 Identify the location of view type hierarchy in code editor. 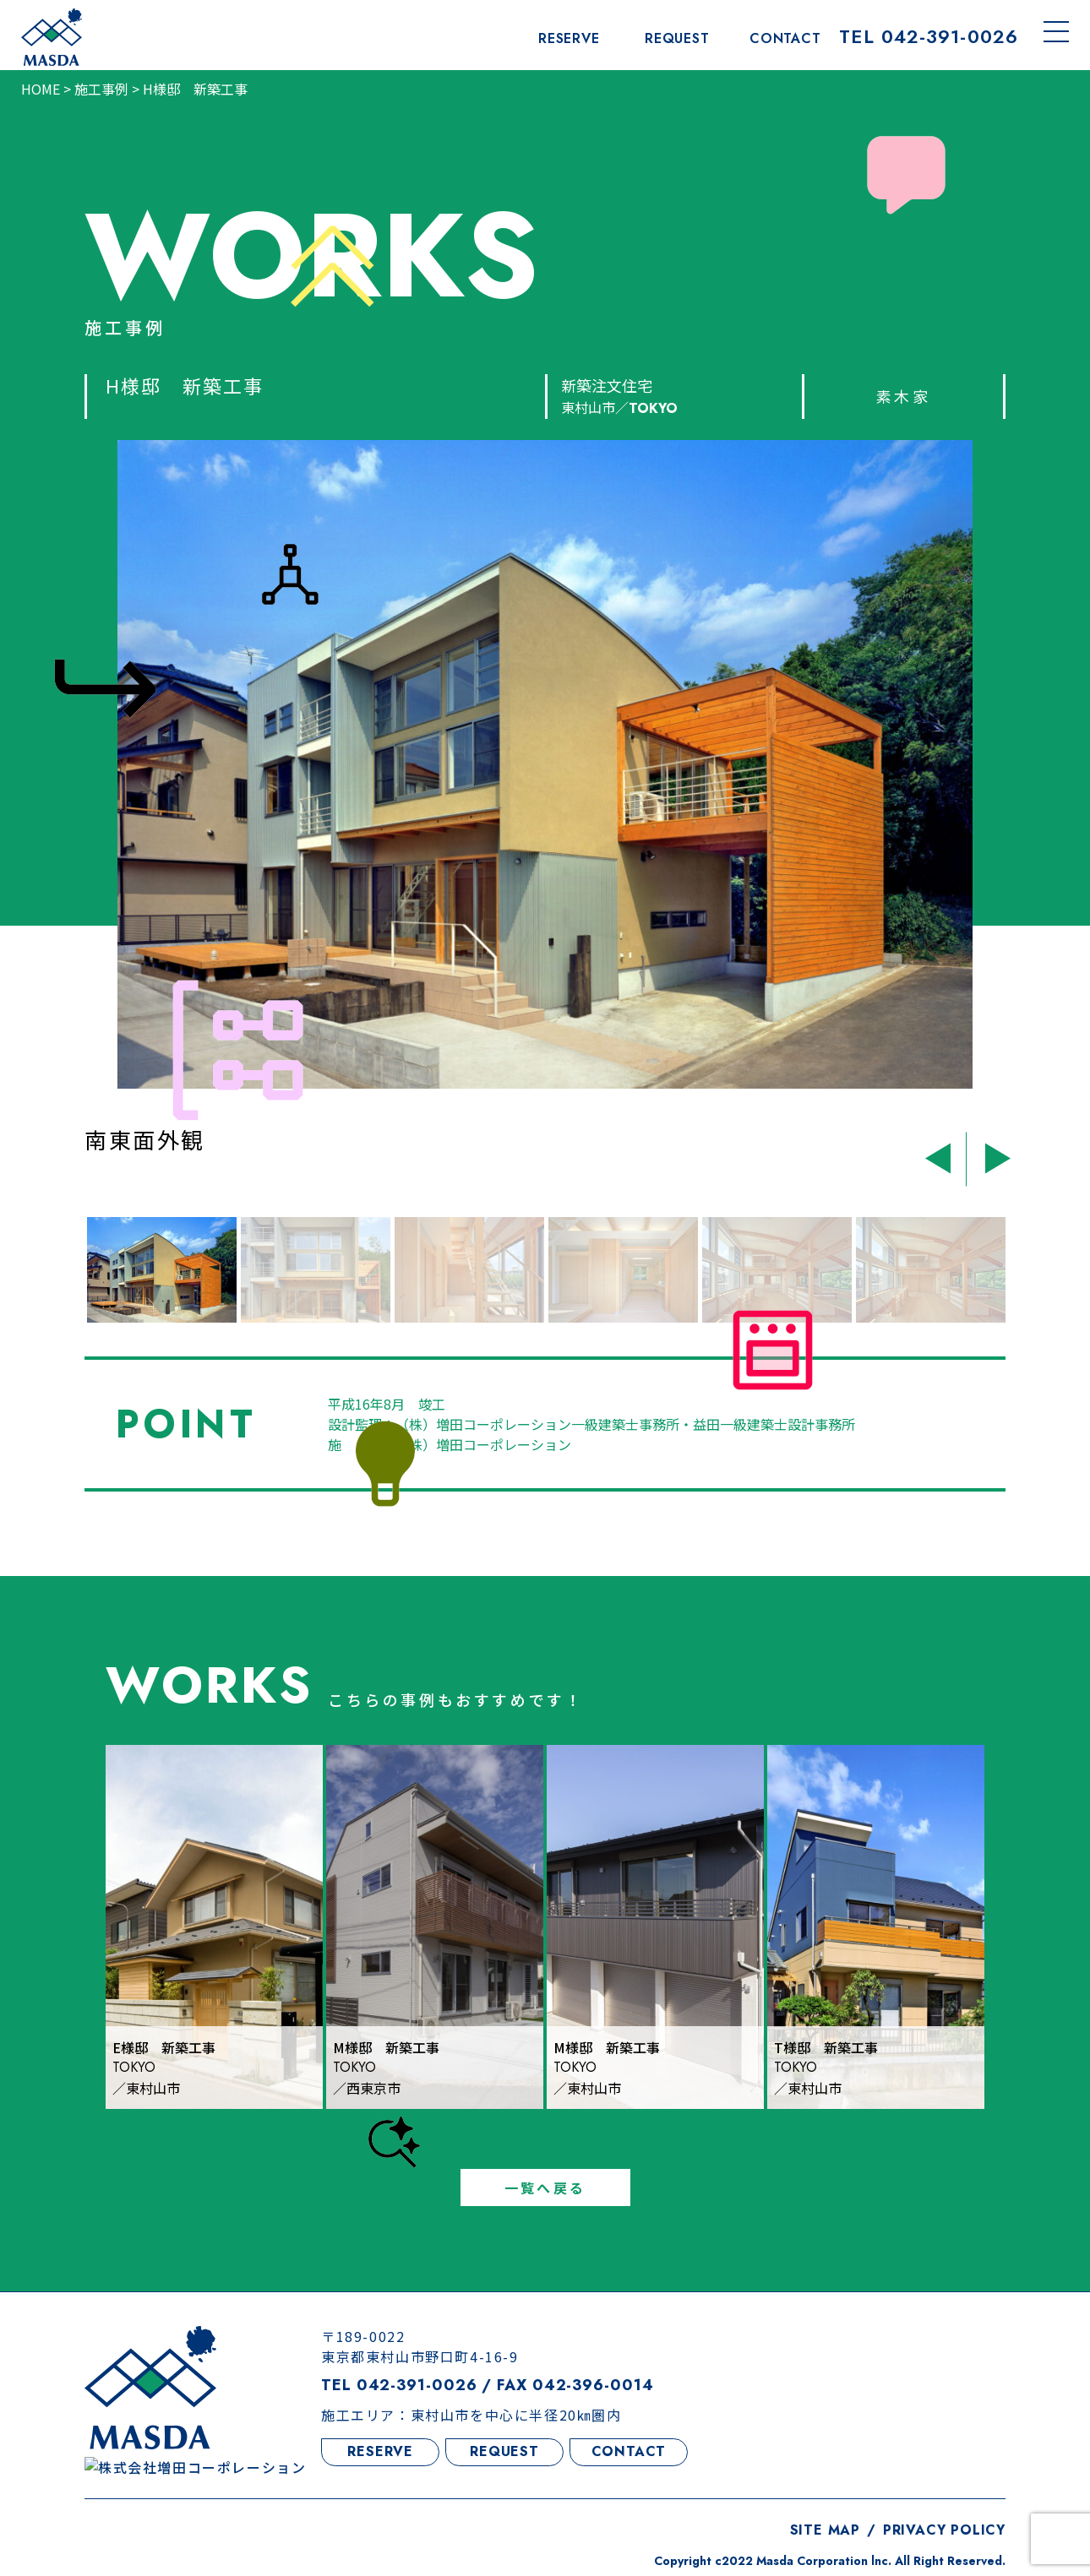
(292, 574).